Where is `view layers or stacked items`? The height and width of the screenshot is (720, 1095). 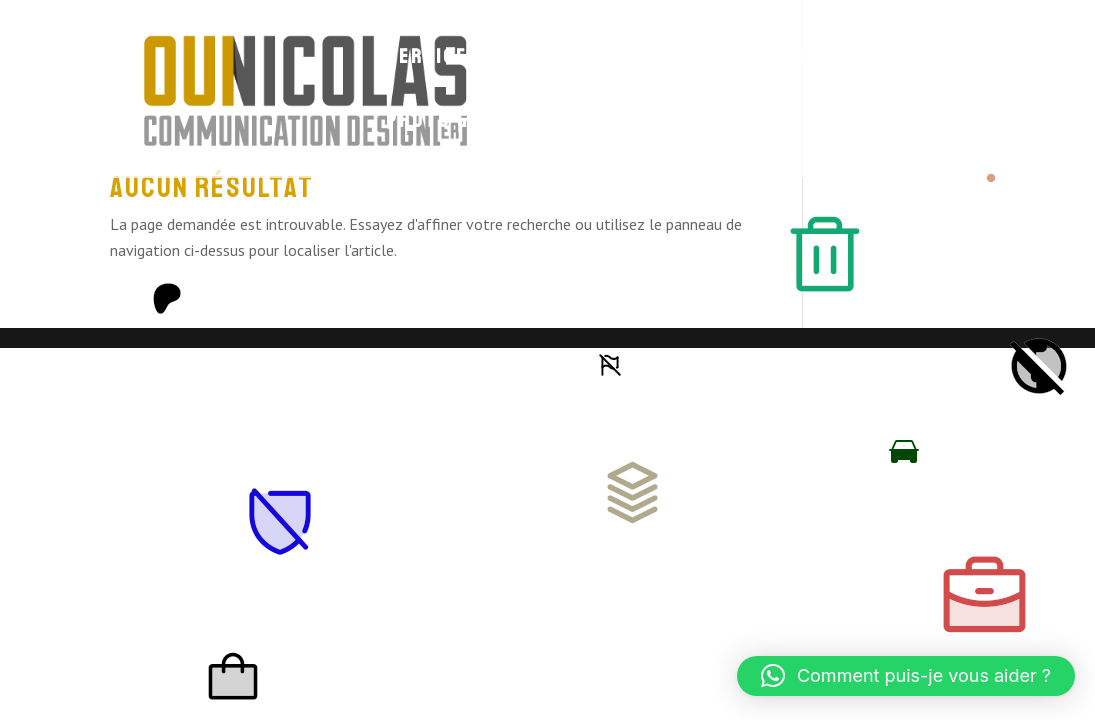
view layers or stacked items is located at coordinates (632, 492).